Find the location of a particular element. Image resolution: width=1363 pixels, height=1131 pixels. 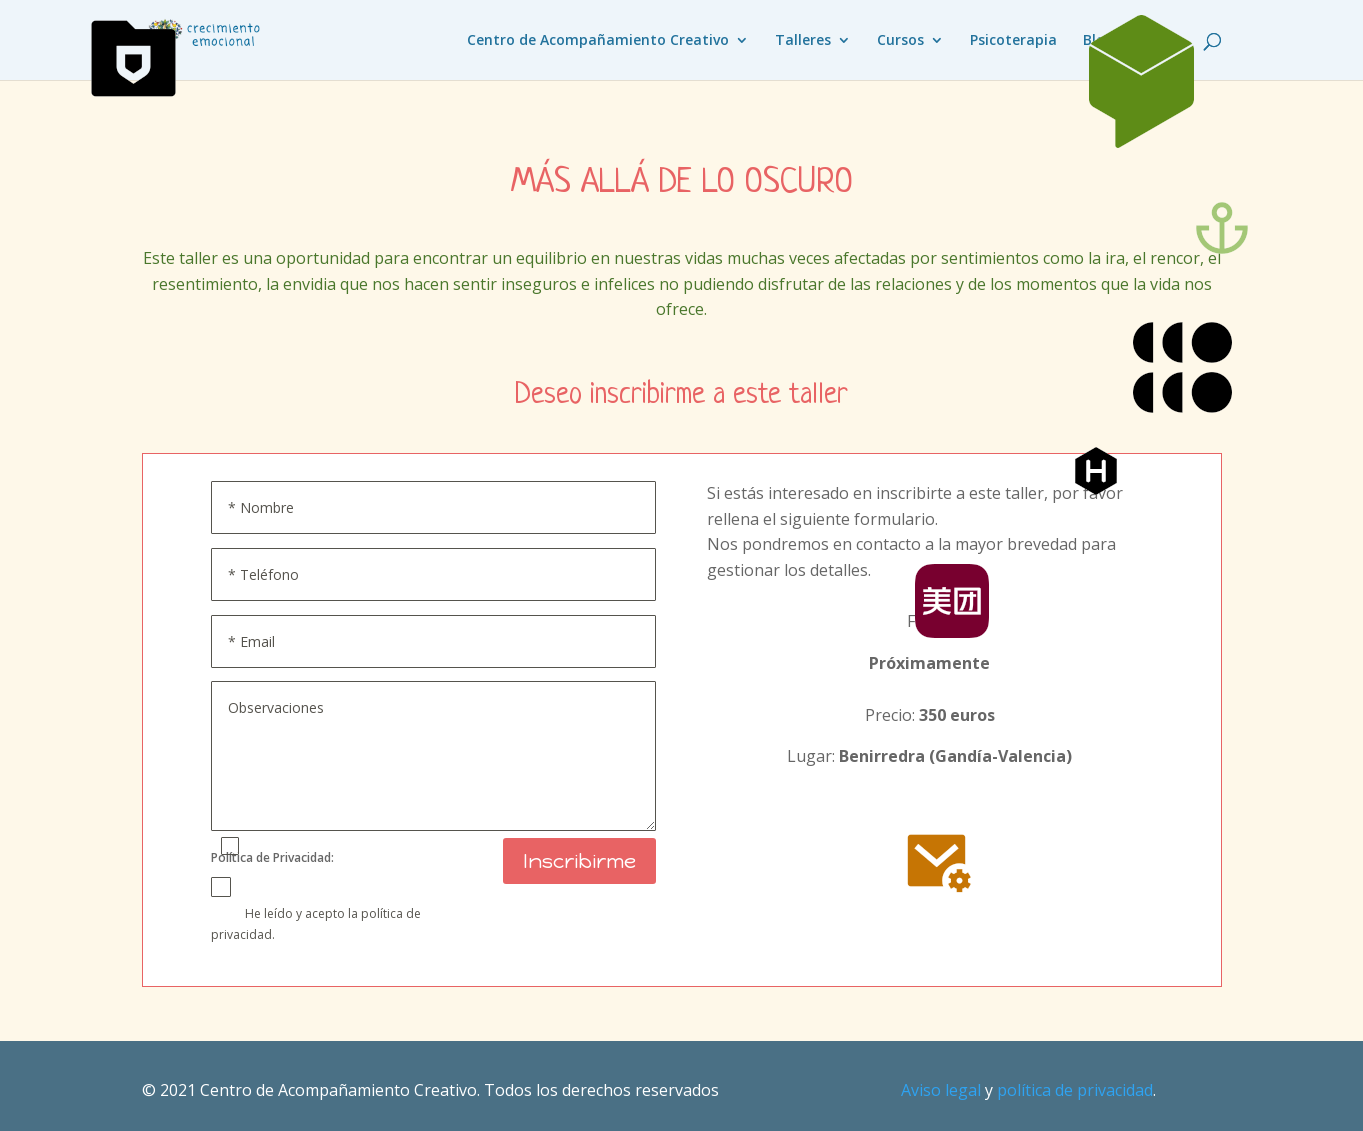

access Google Dialogflow conversational AI platform is located at coordinates (1141, 81).